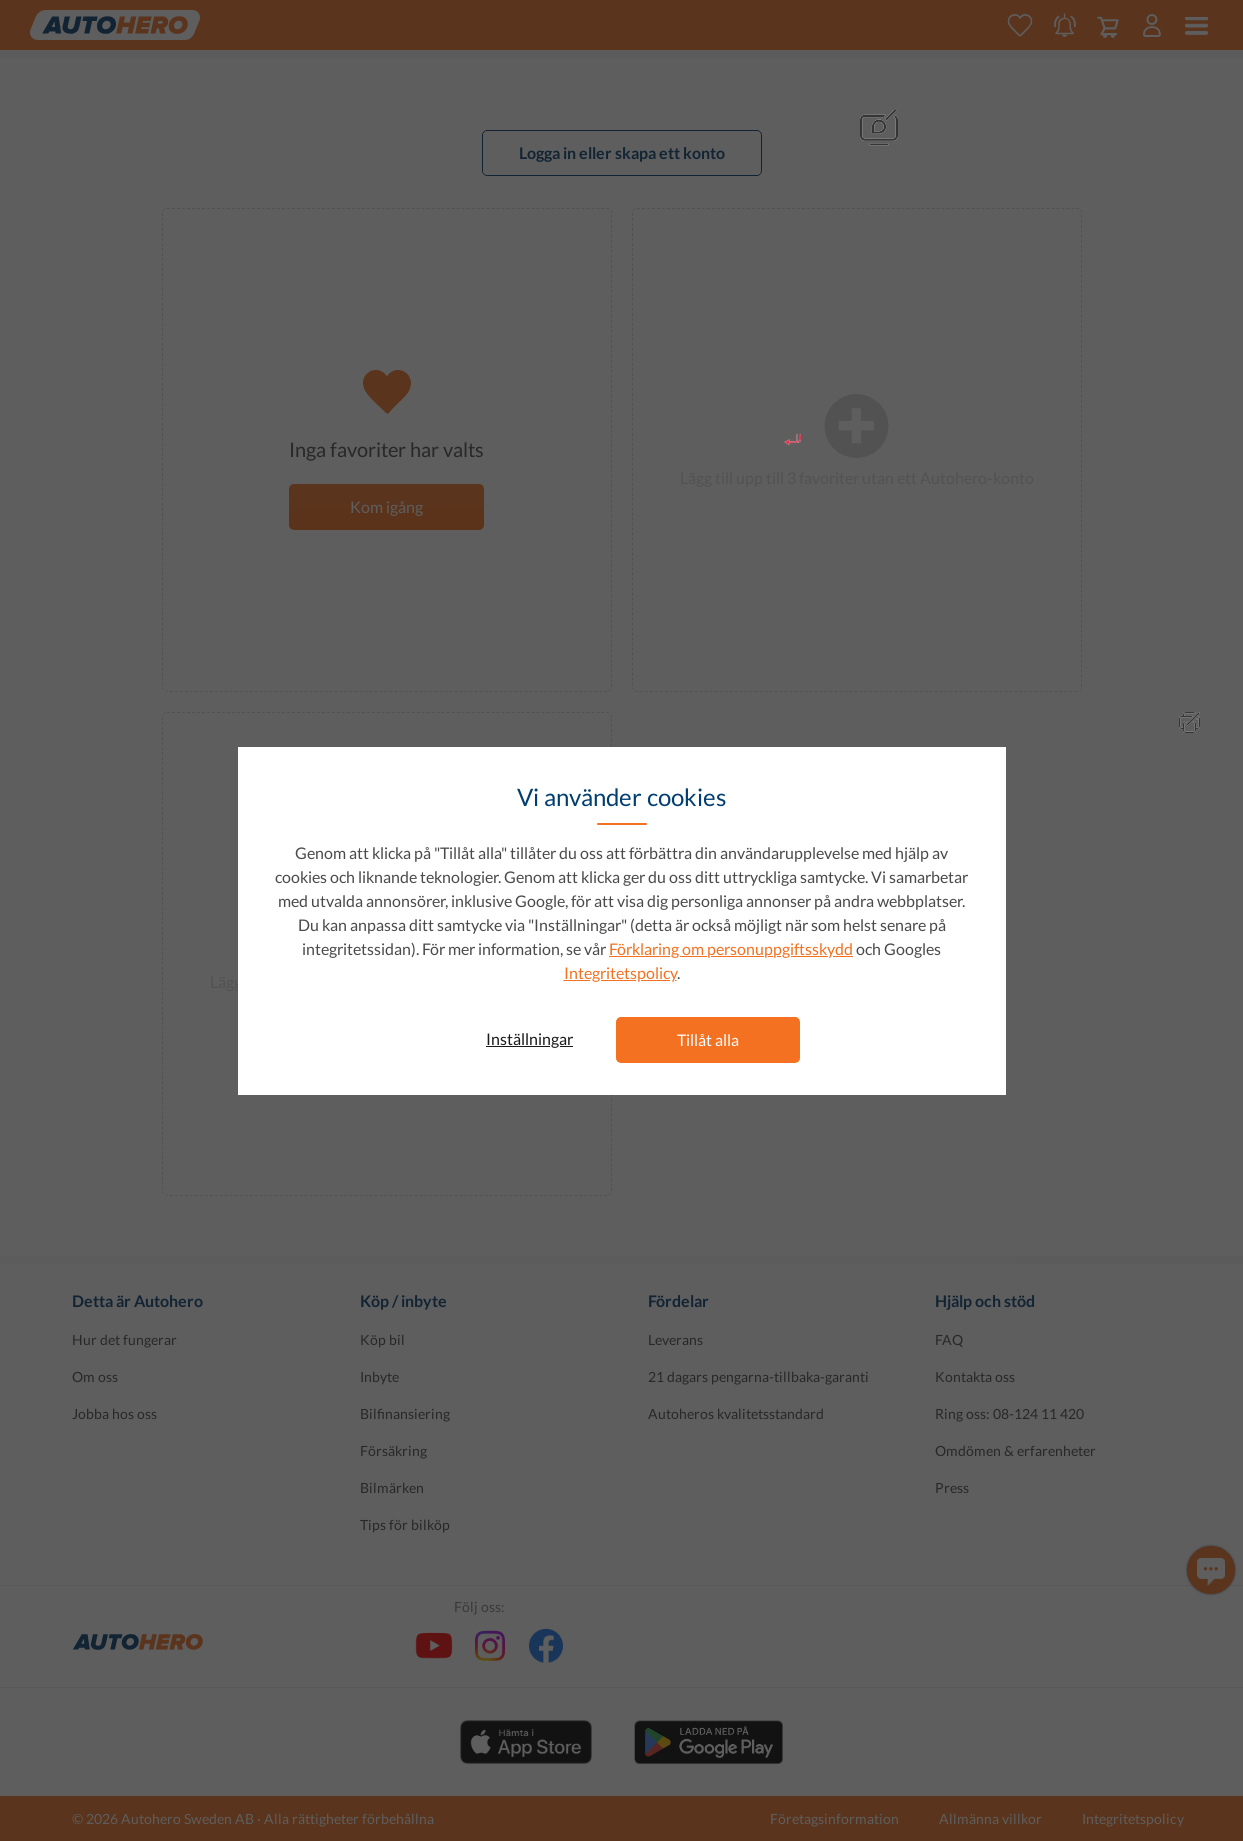 This screenshot has width=1243, height=1841. Describe the element at coordinates (792, 438) in the screenshot. I see `reply to all recipients in an email thread` at that location.